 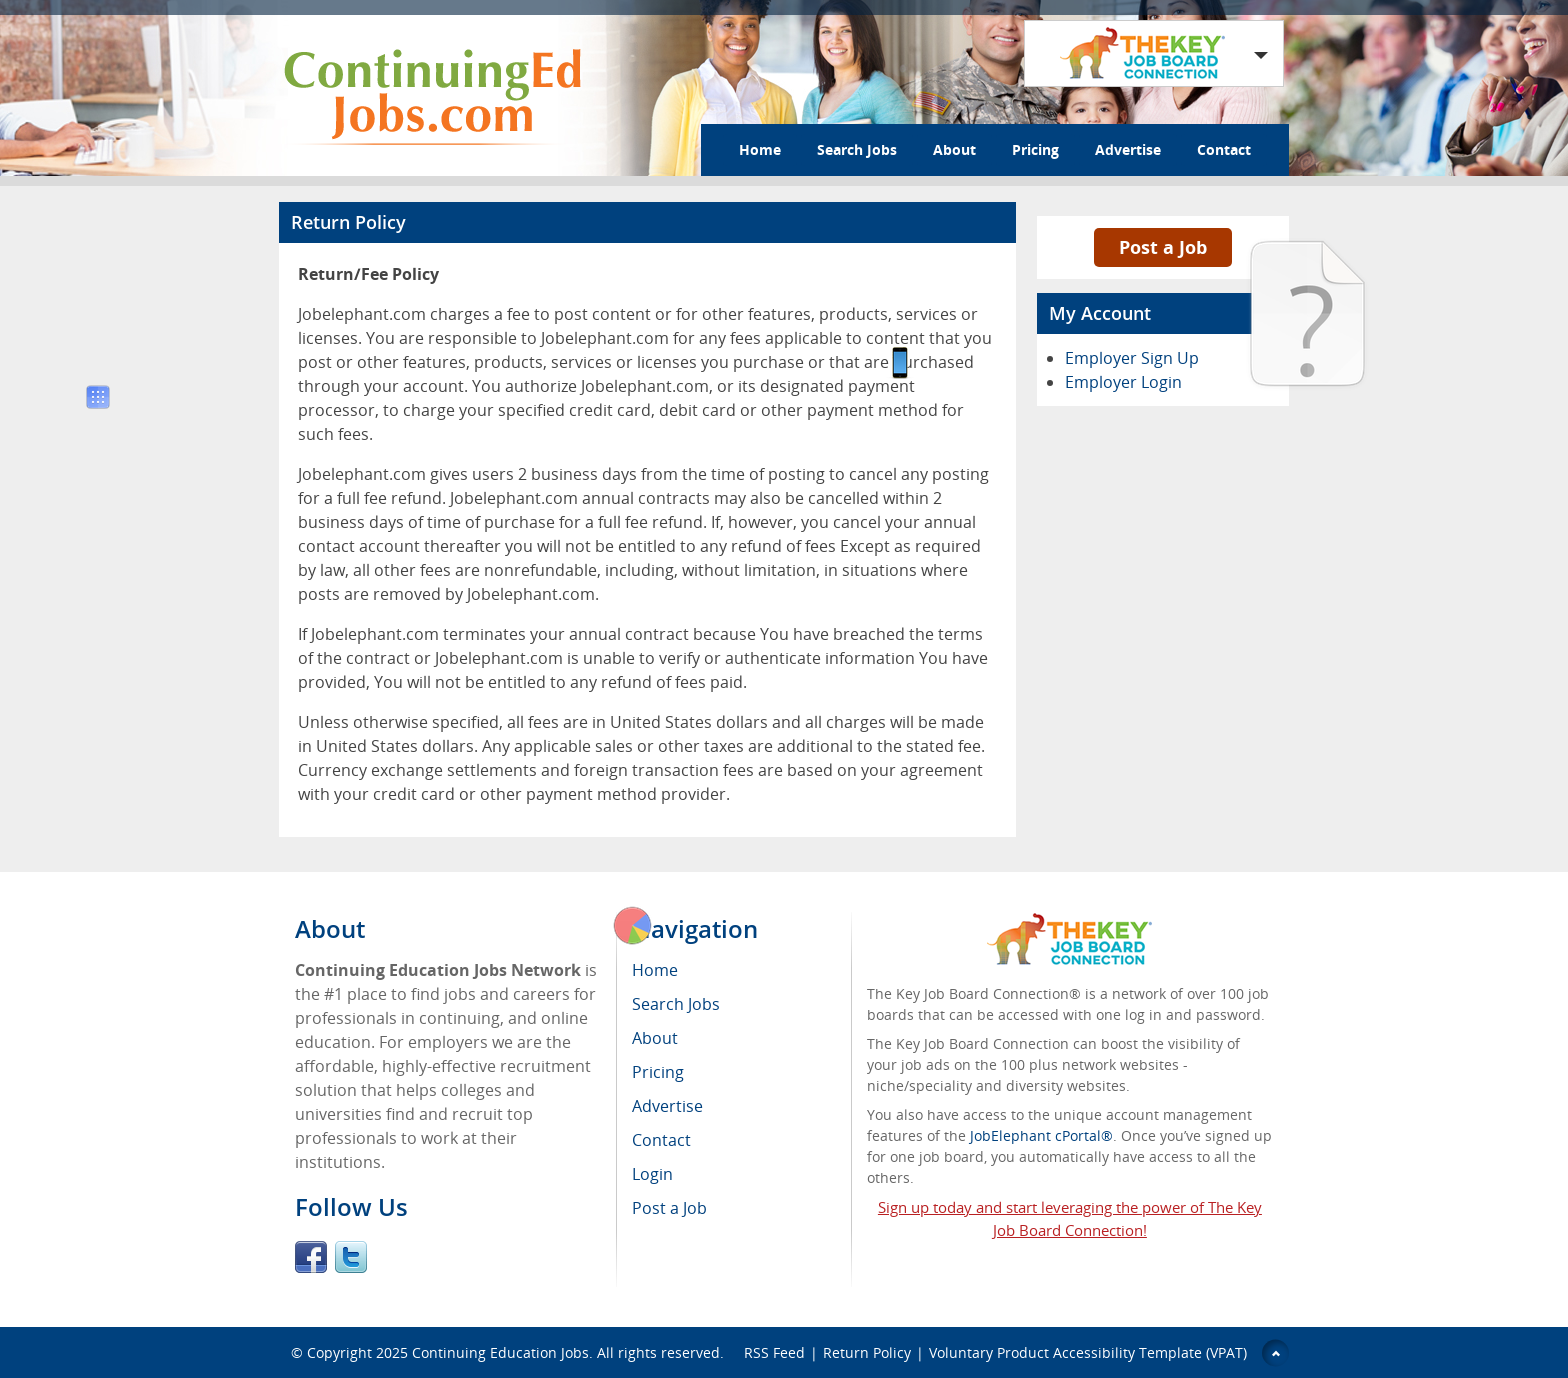 I want to click on connected iPhone 5c device, so click(x=900, y=363).